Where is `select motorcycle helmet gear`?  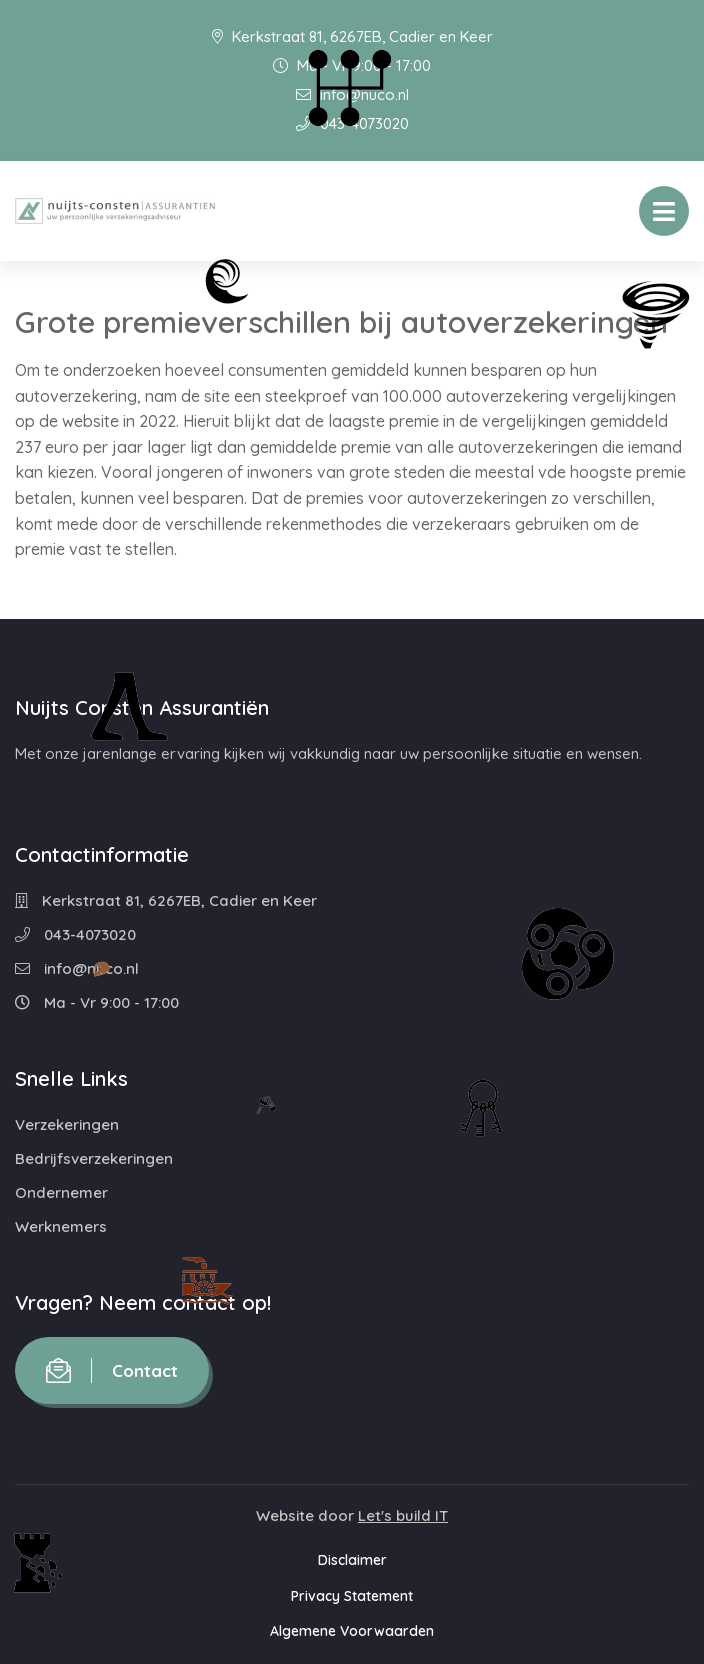
select motorcycle helmet gear is located at coordinates (101, 969).